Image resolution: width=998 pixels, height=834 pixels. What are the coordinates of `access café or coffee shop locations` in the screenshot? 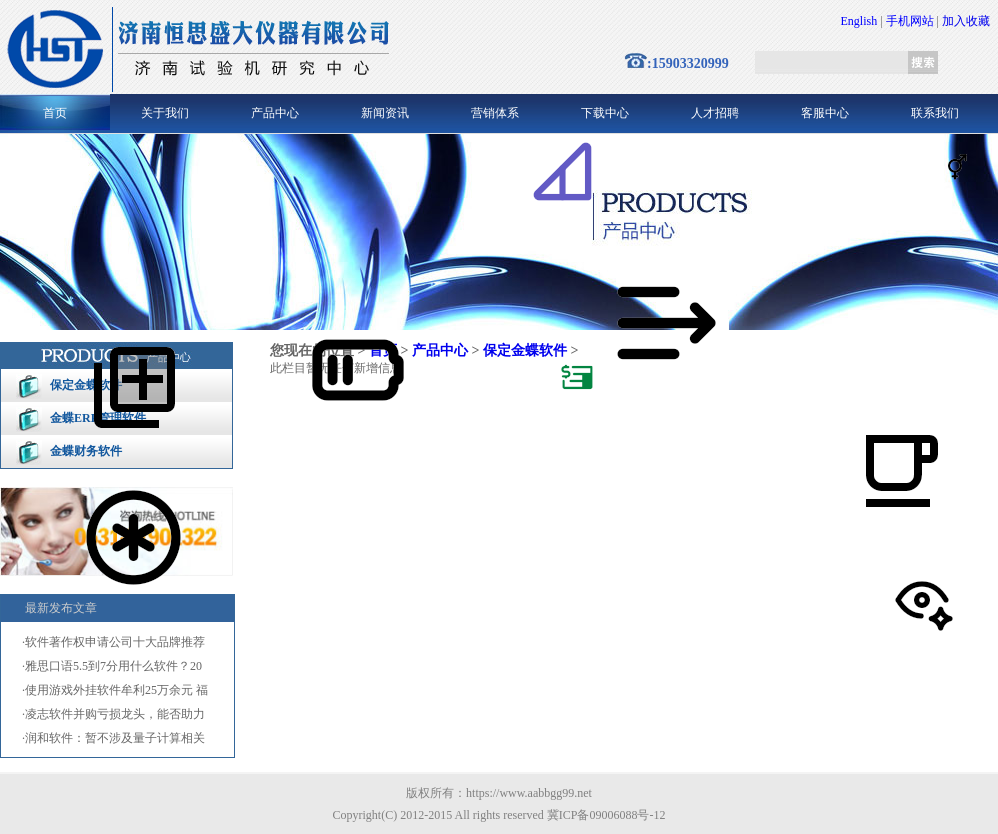 It's located at (898, 471).